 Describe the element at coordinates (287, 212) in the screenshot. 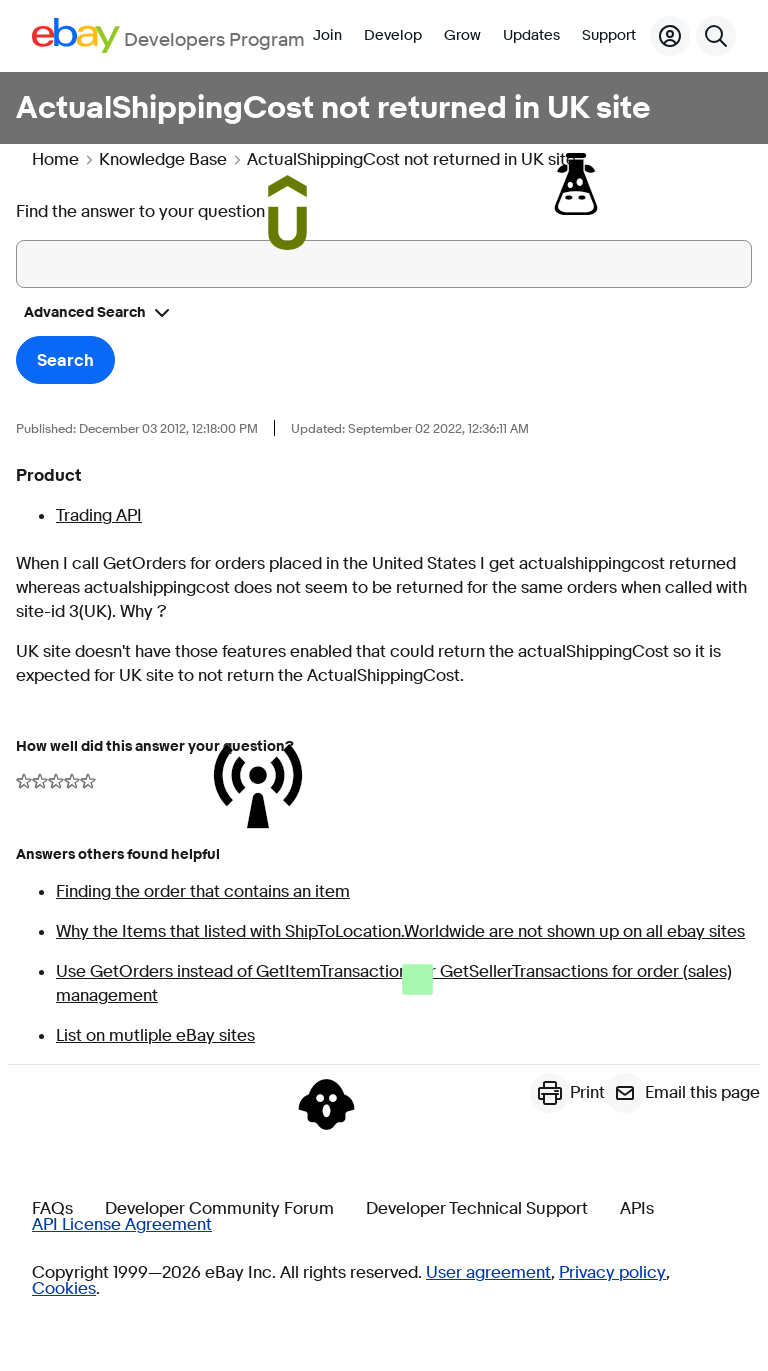

I see `open the udemy app` at that location.